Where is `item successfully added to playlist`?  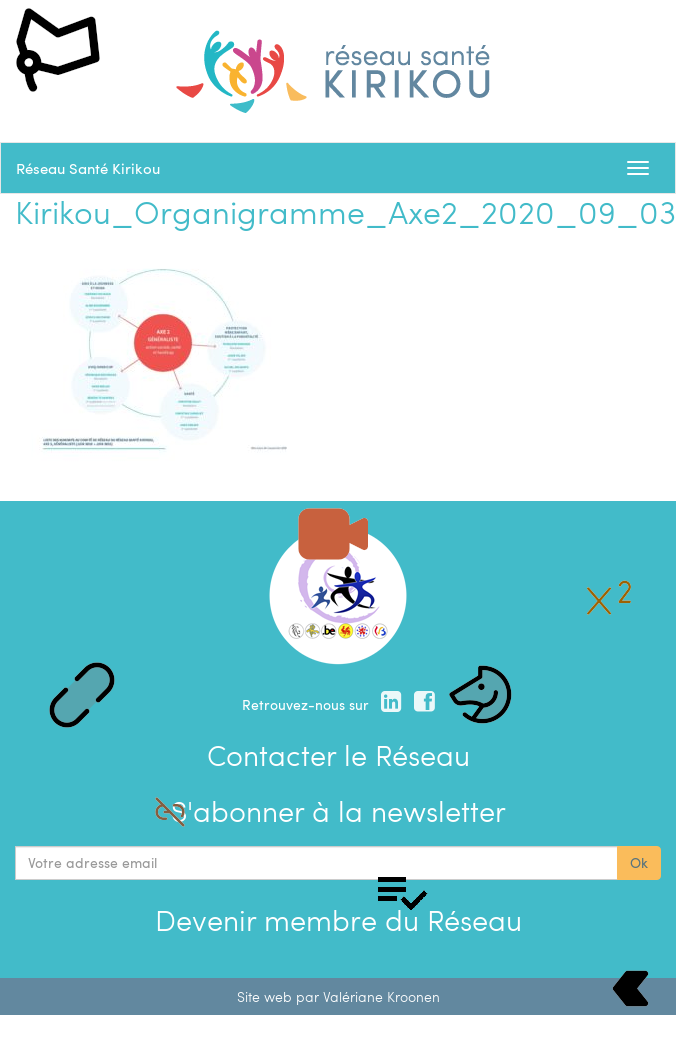 item successfully added to playlist is located at coordinates (401, 891).